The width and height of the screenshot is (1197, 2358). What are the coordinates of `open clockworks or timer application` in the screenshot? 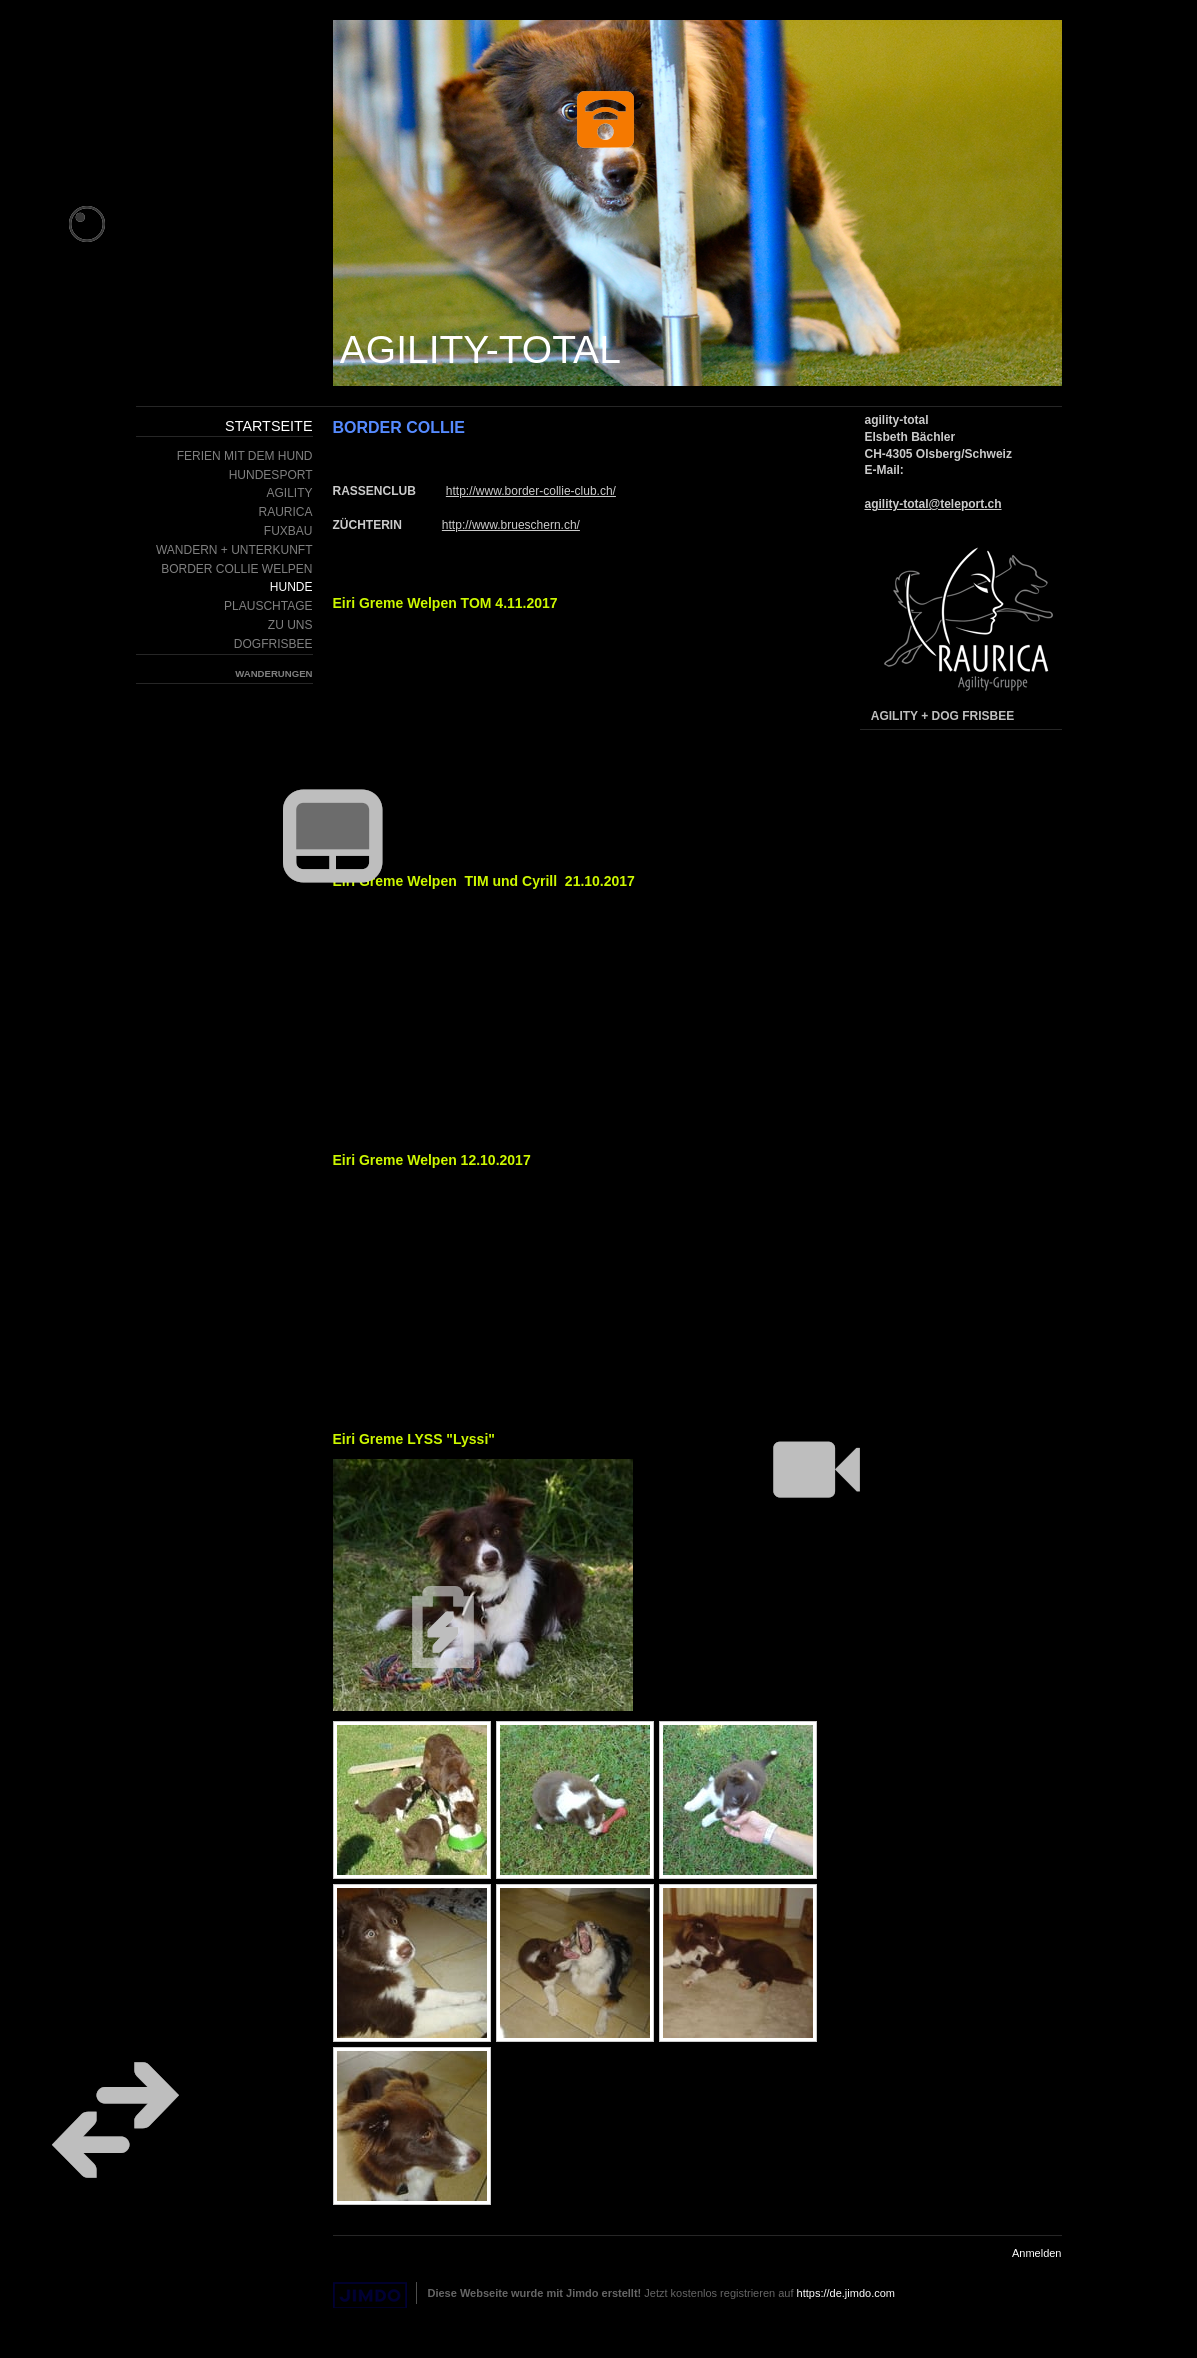 It's located at (87, 224).